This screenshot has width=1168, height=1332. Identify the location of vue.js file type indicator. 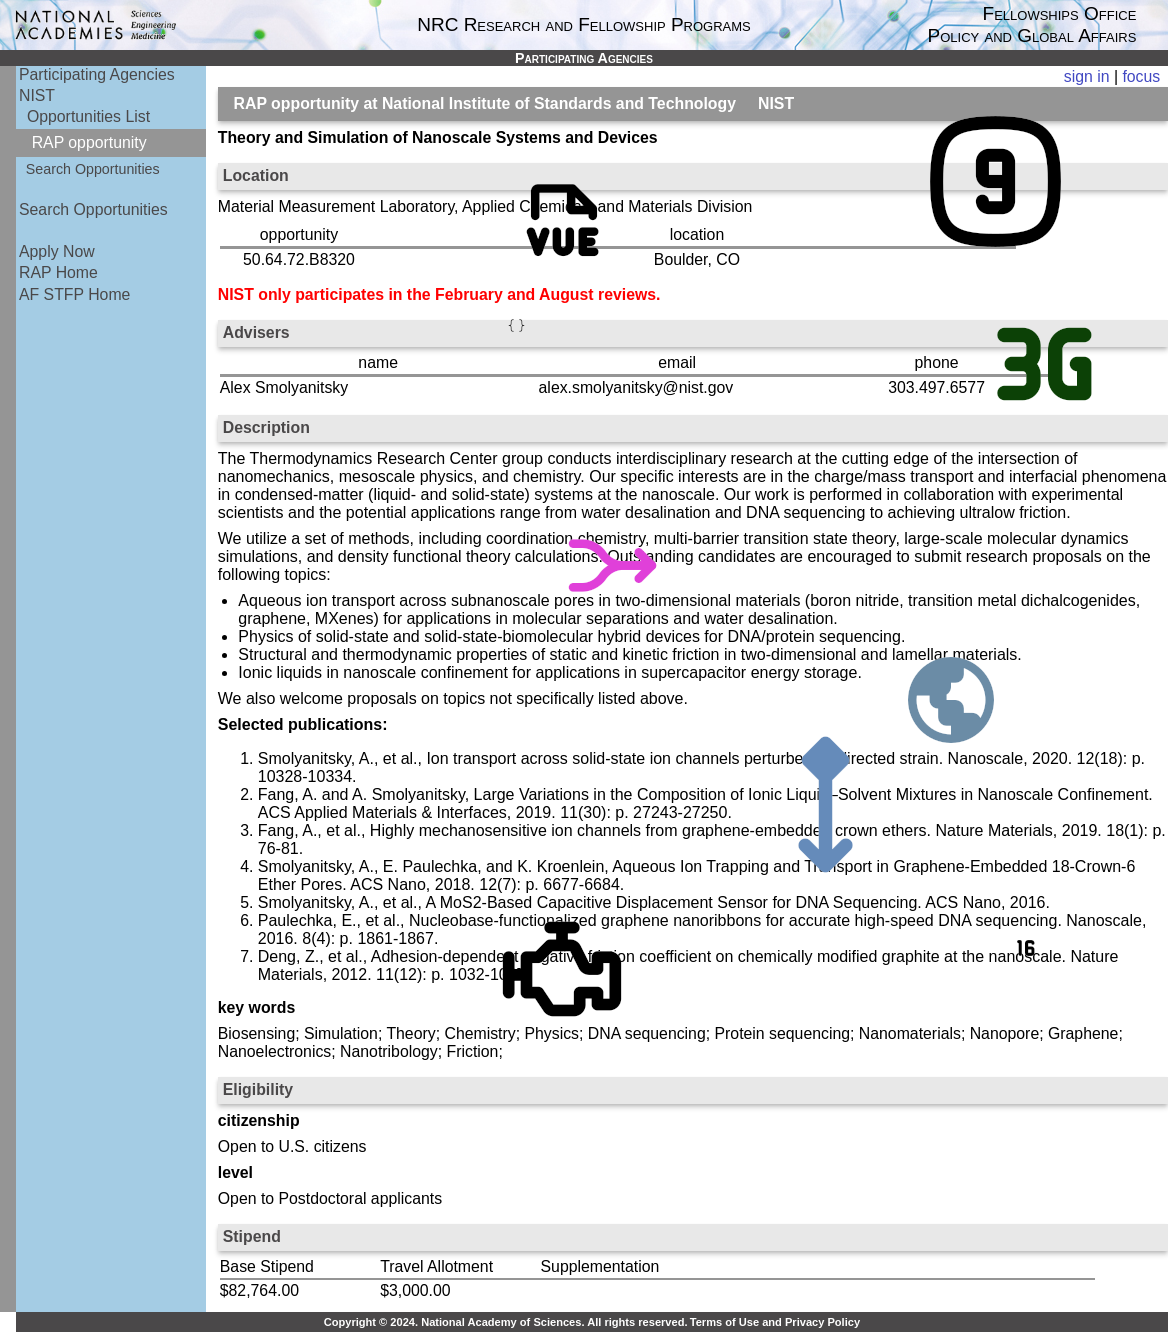
(564, 223).